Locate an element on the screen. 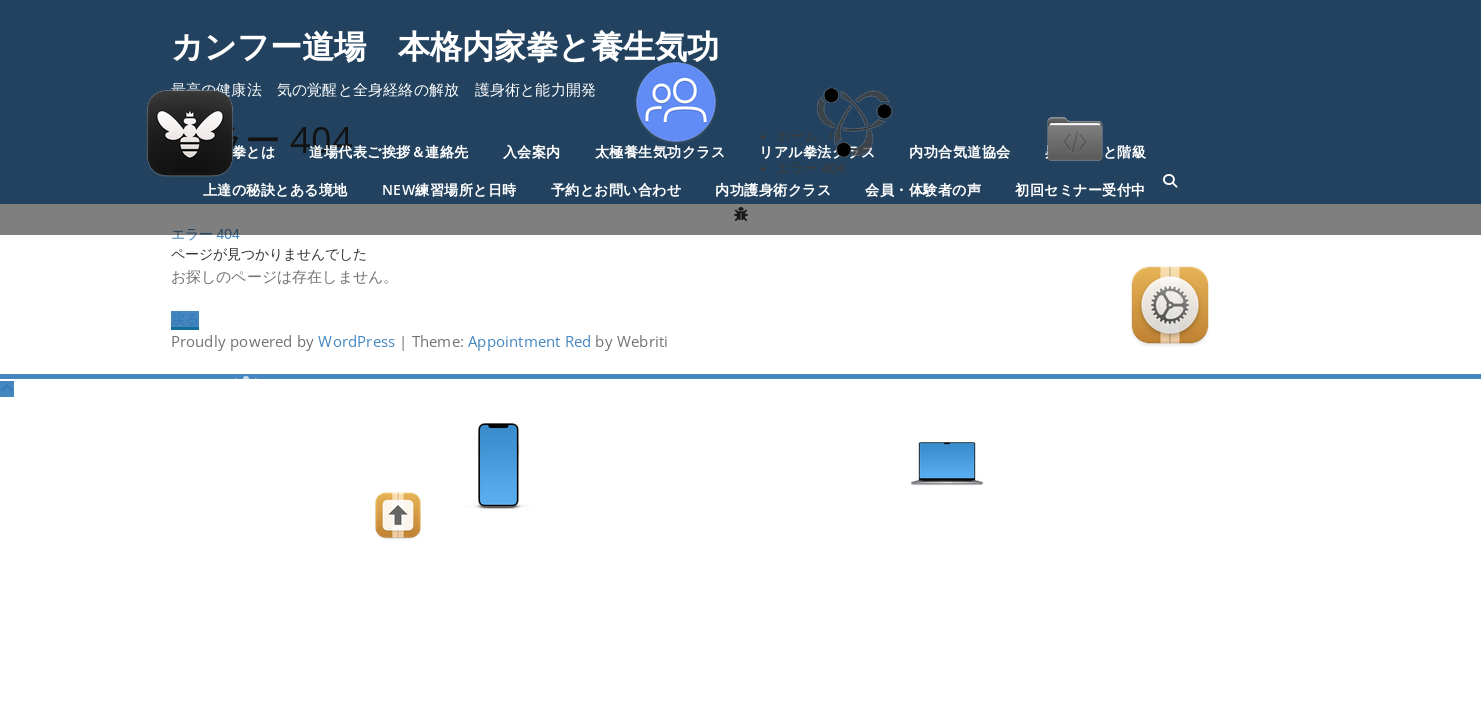  executable application file is located at coordinates (1170, 304).